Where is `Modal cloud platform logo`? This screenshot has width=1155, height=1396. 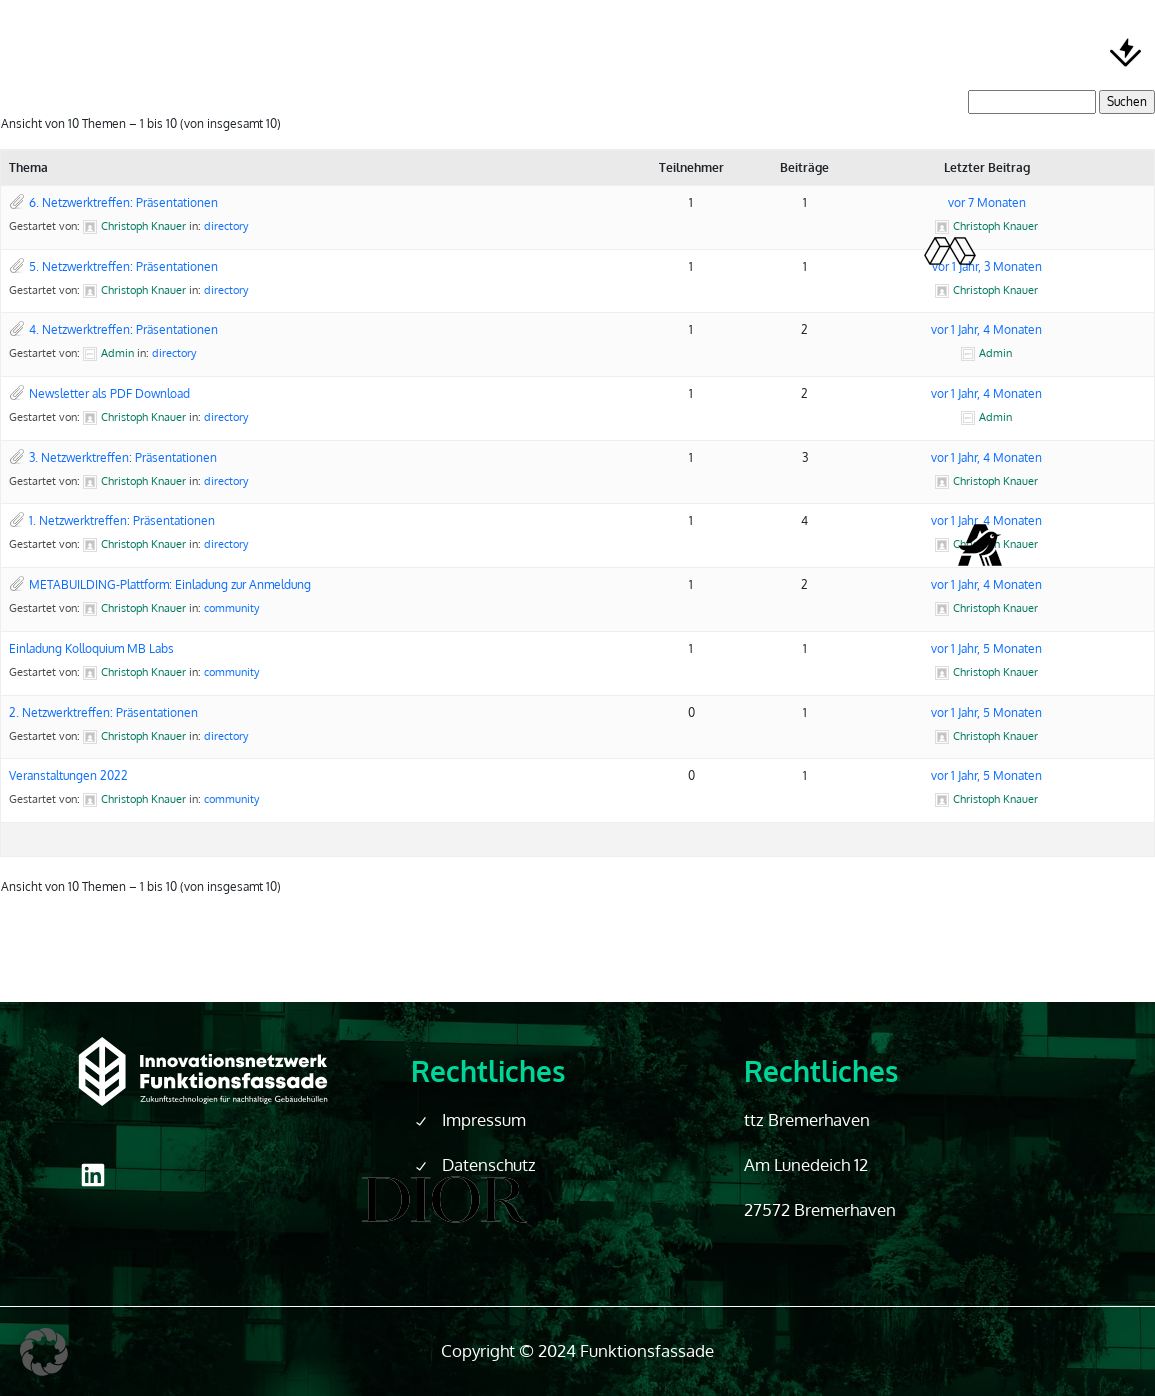
Modal cloud platform logo is located at coordinates (950, 251).